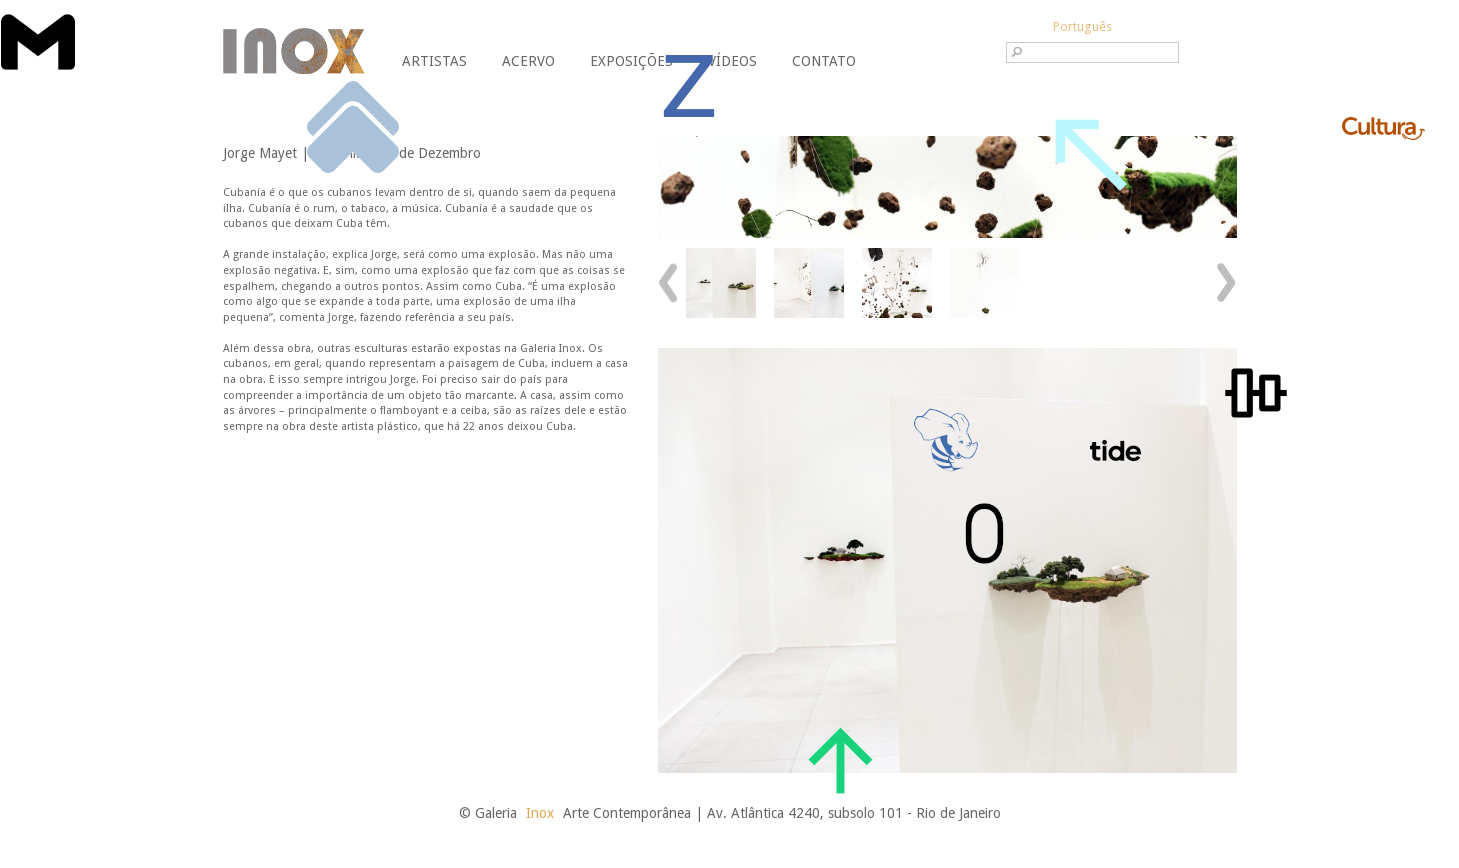 This screenshot has height=868, width=1459. Describe the element at coordinates (1383, 128) in the screenshot. I see `navigate to the Cultura website or app` at that location.